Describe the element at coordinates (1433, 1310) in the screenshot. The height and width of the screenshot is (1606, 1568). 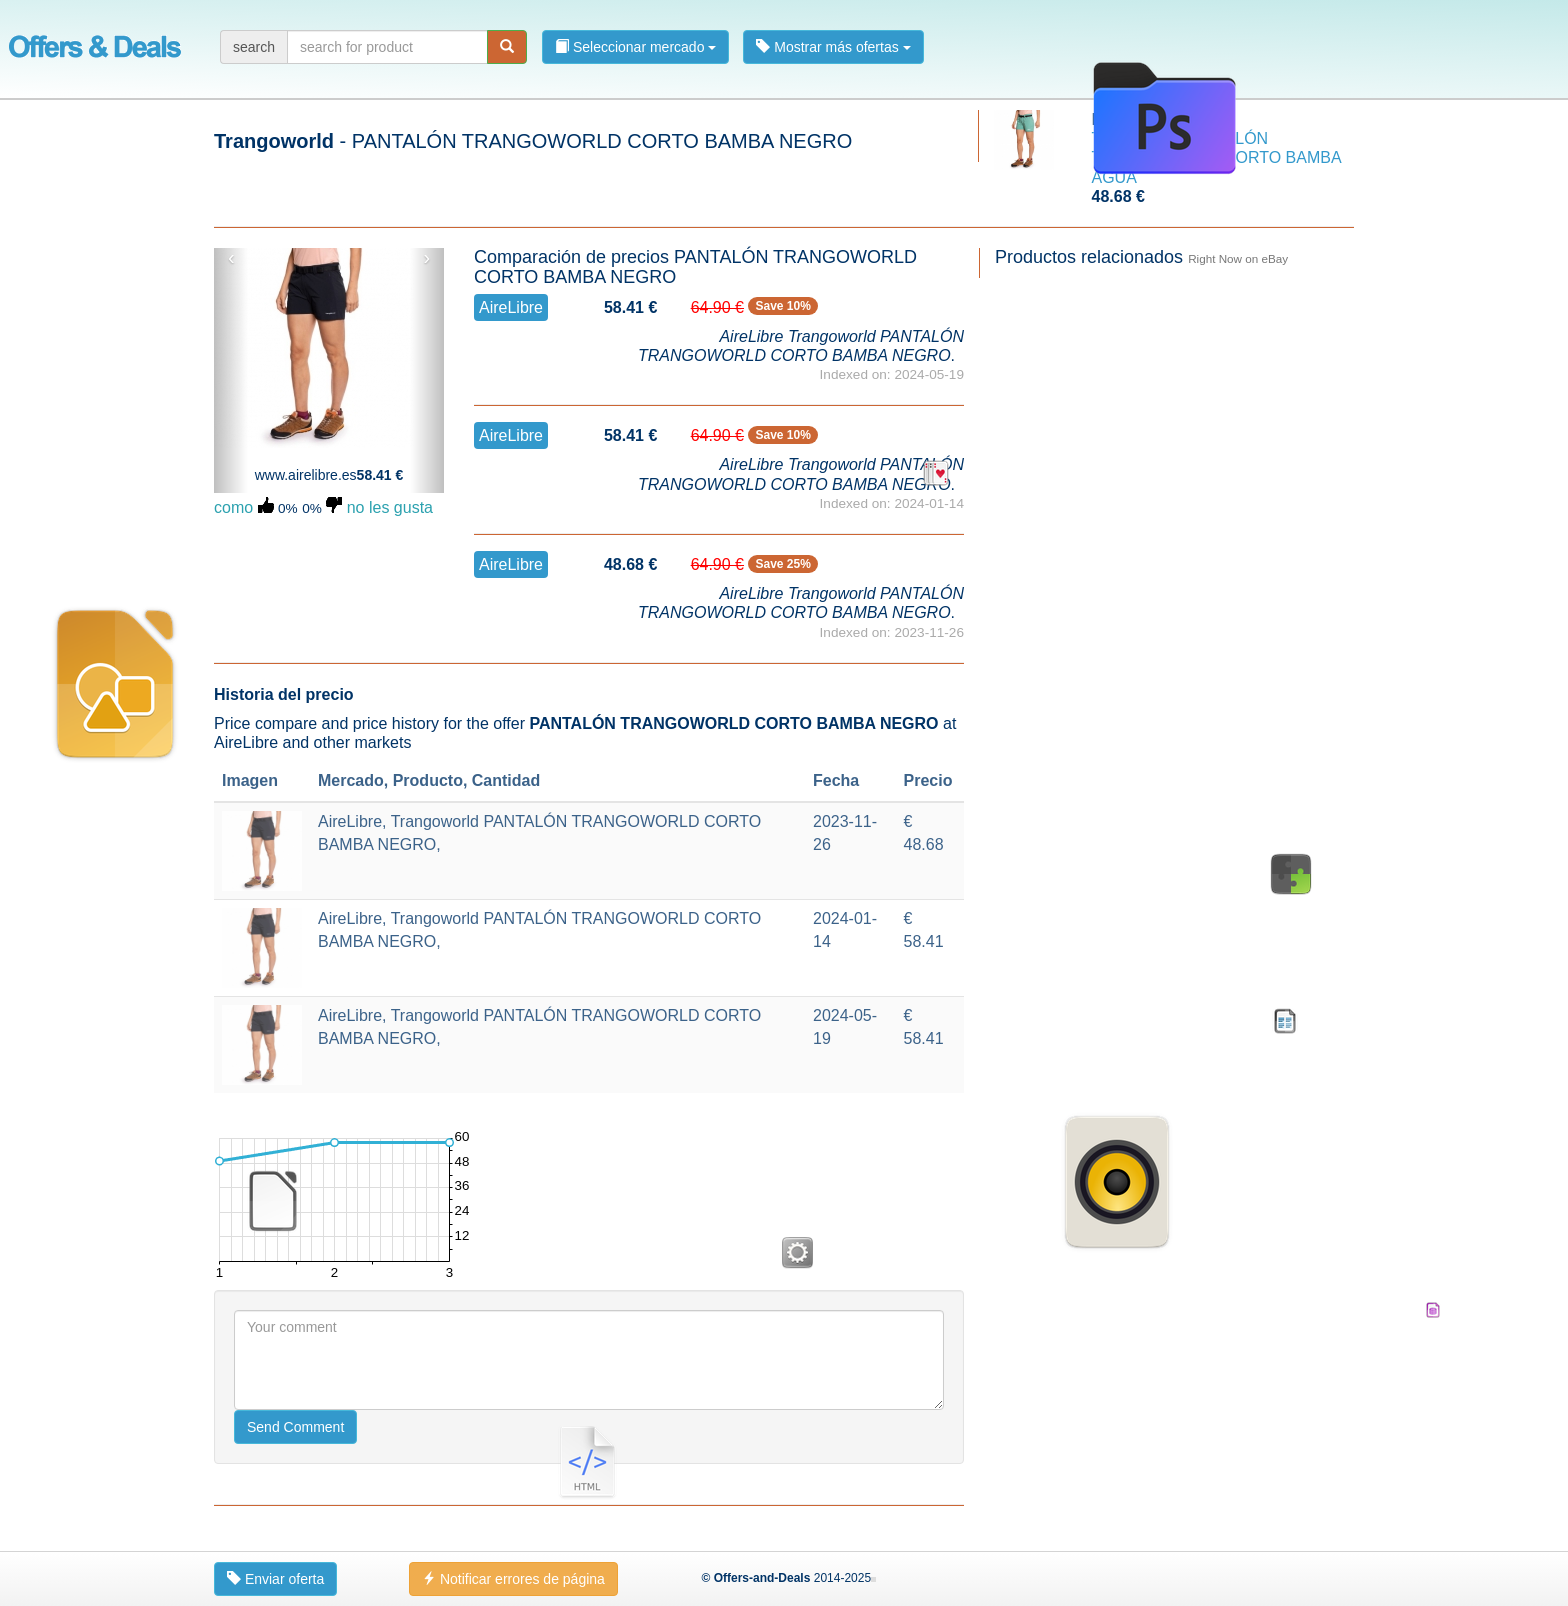
I see `a libreoffice base database file` at that location.